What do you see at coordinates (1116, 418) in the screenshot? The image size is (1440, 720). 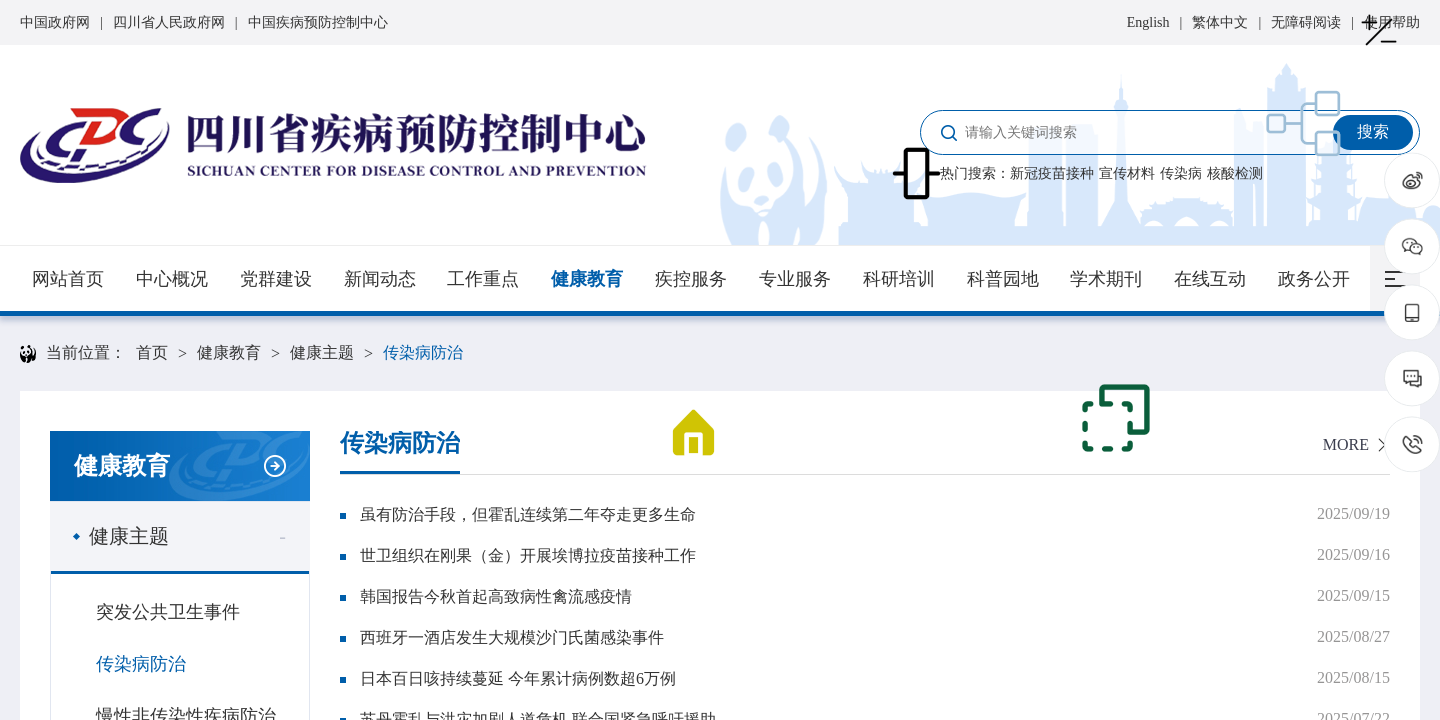 I see `bring selected layer to front` at bounding box center [1116, 418].